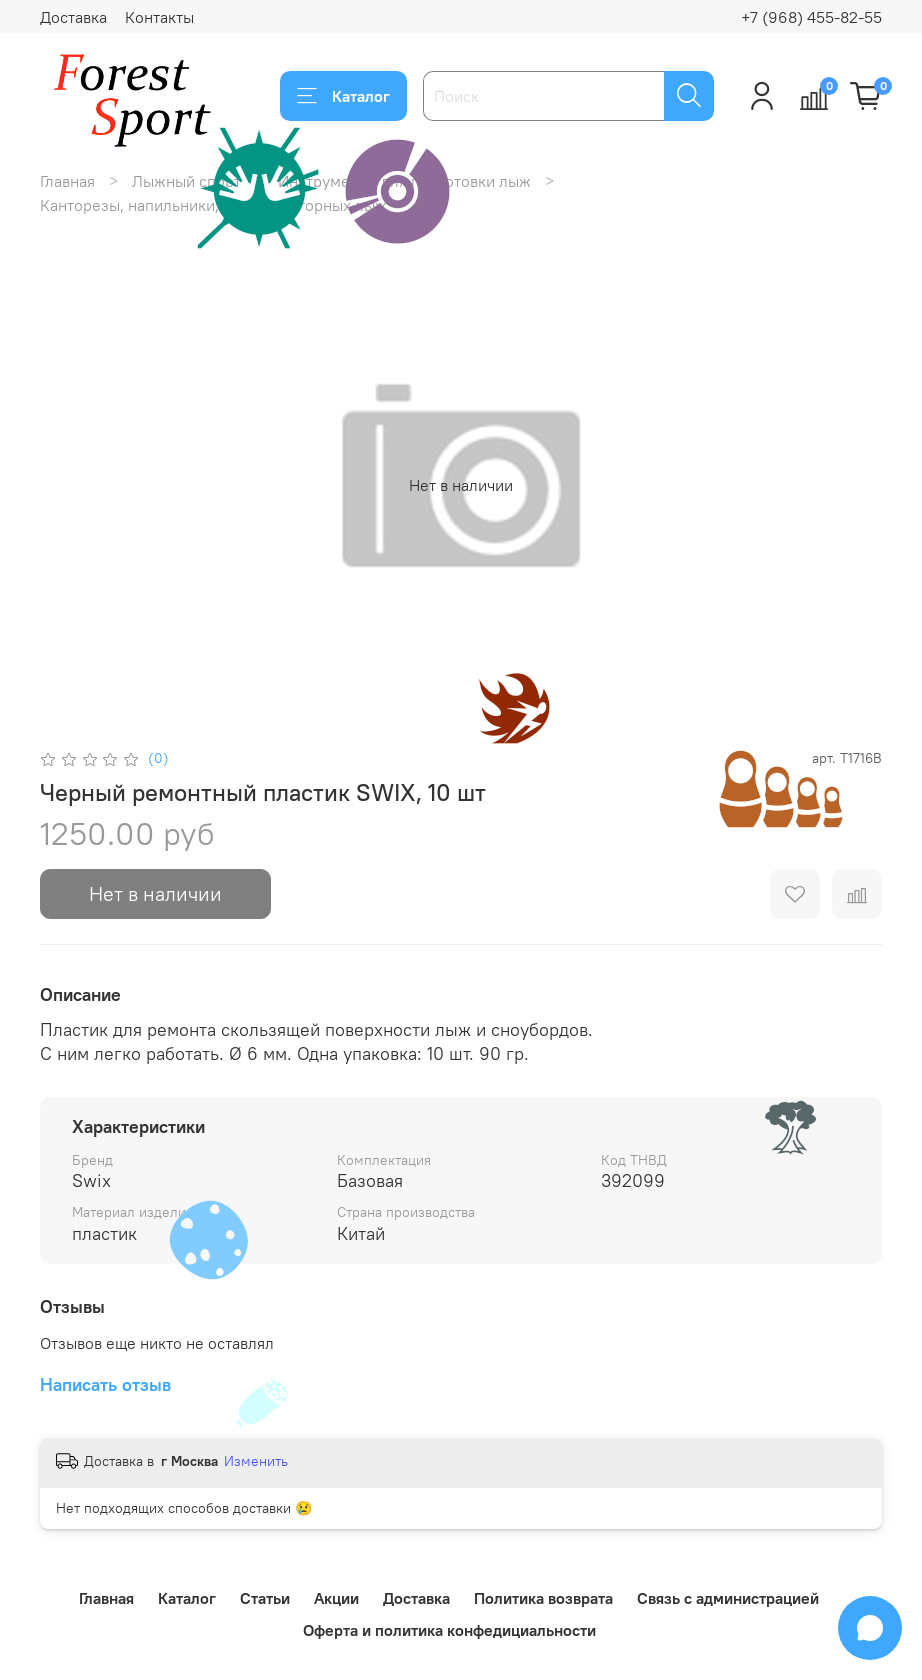  What do you see at coordinates (258, 188) in the screenshot?
I see `activate magic or special ability` at bounding box center [258, 188].